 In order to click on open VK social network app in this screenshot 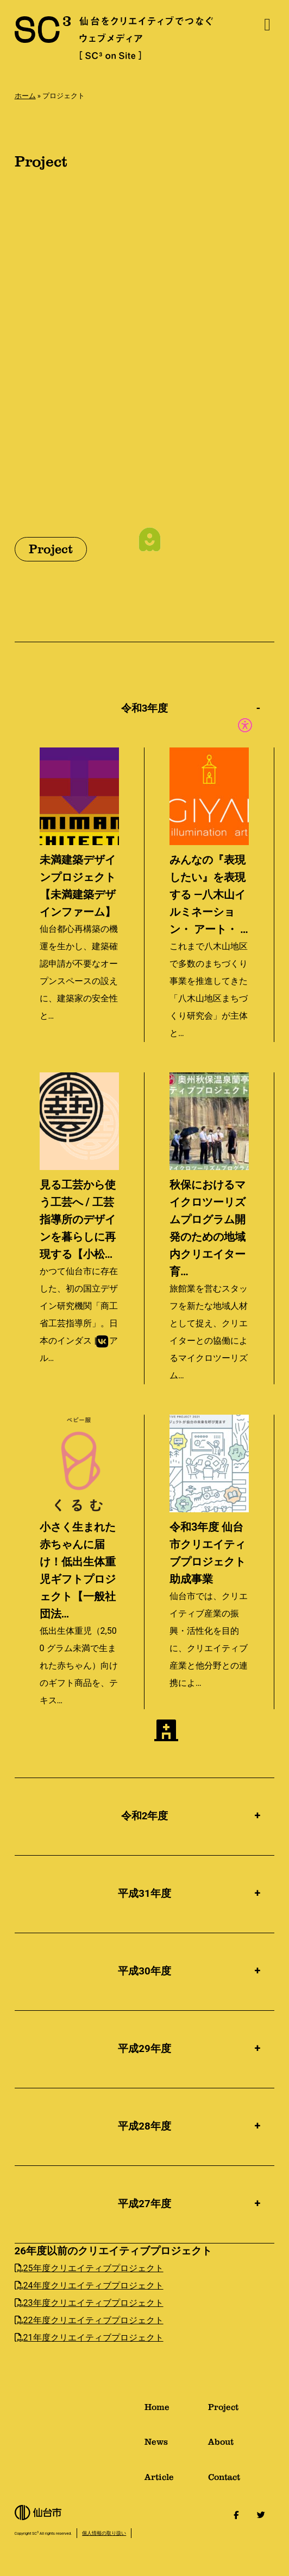, I will do `click(102, 1341)`.